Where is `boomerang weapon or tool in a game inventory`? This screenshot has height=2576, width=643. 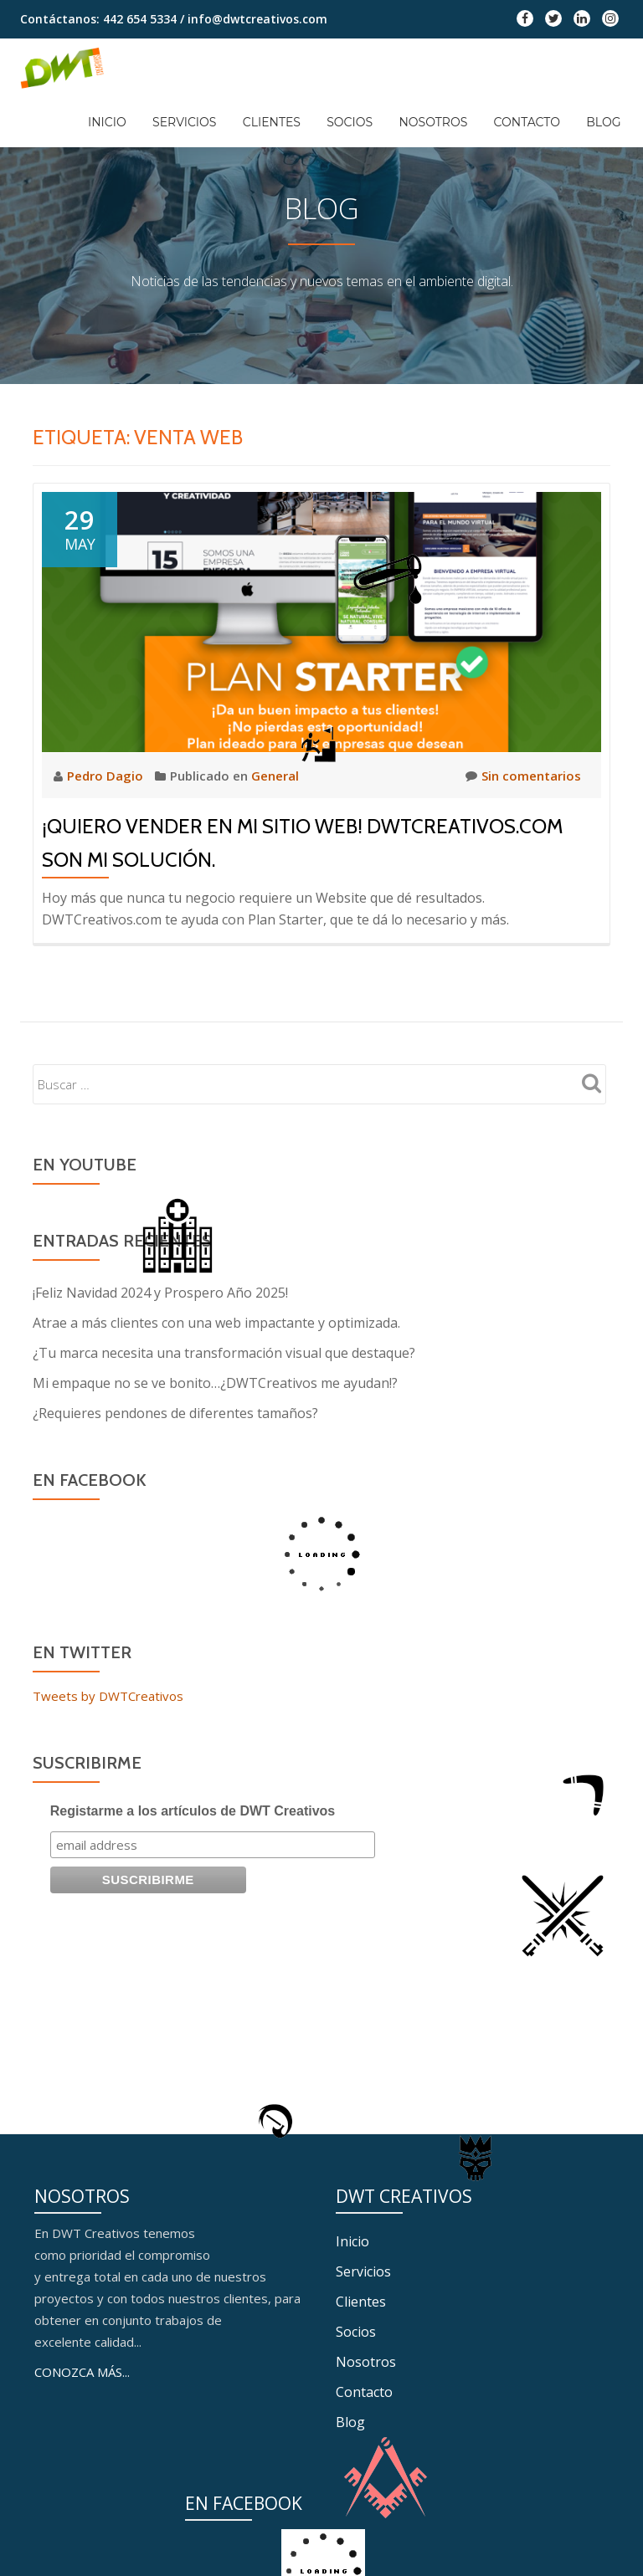
boomerang weapon or tool in a game inventory is located at coordinates (583, 1795).